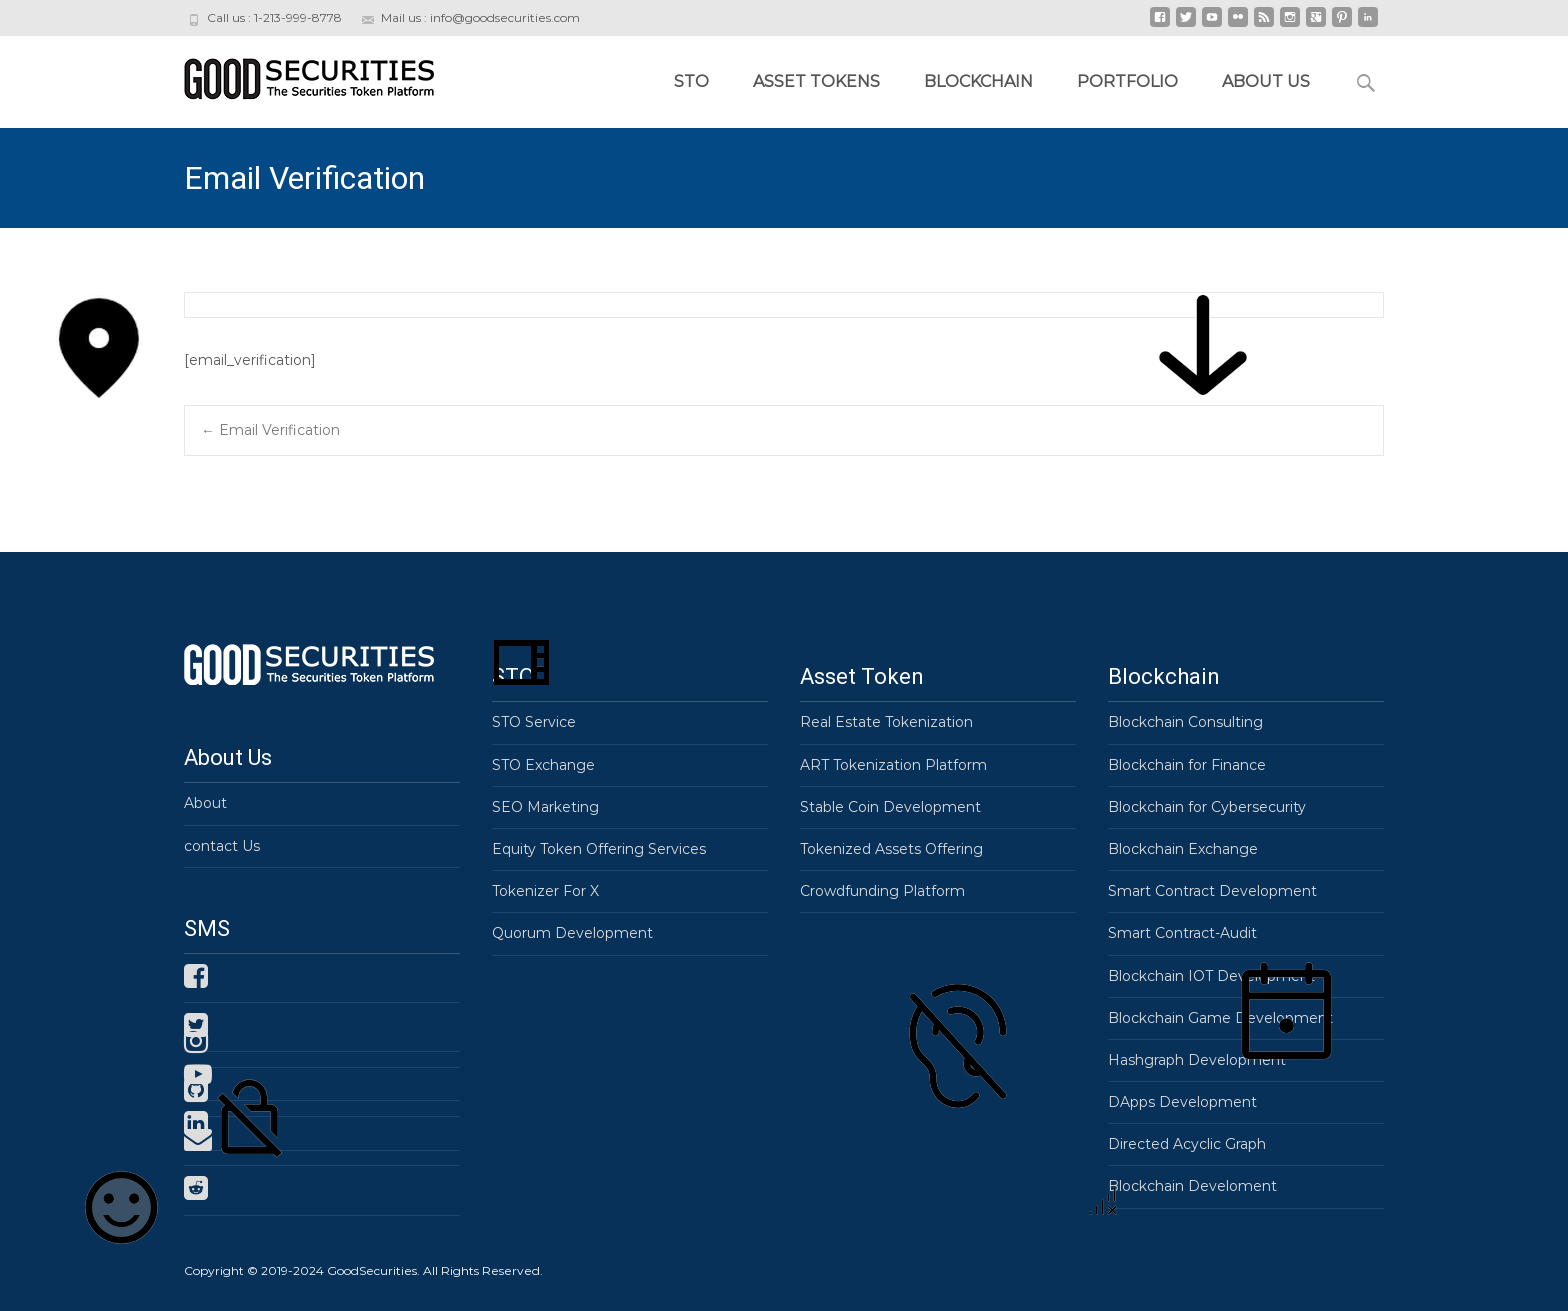 This screenshot has width=1568, height=1311. Describe the element at coordinates (121, 1207) in the screenshot. I see `rate your experience as positive` at that location.